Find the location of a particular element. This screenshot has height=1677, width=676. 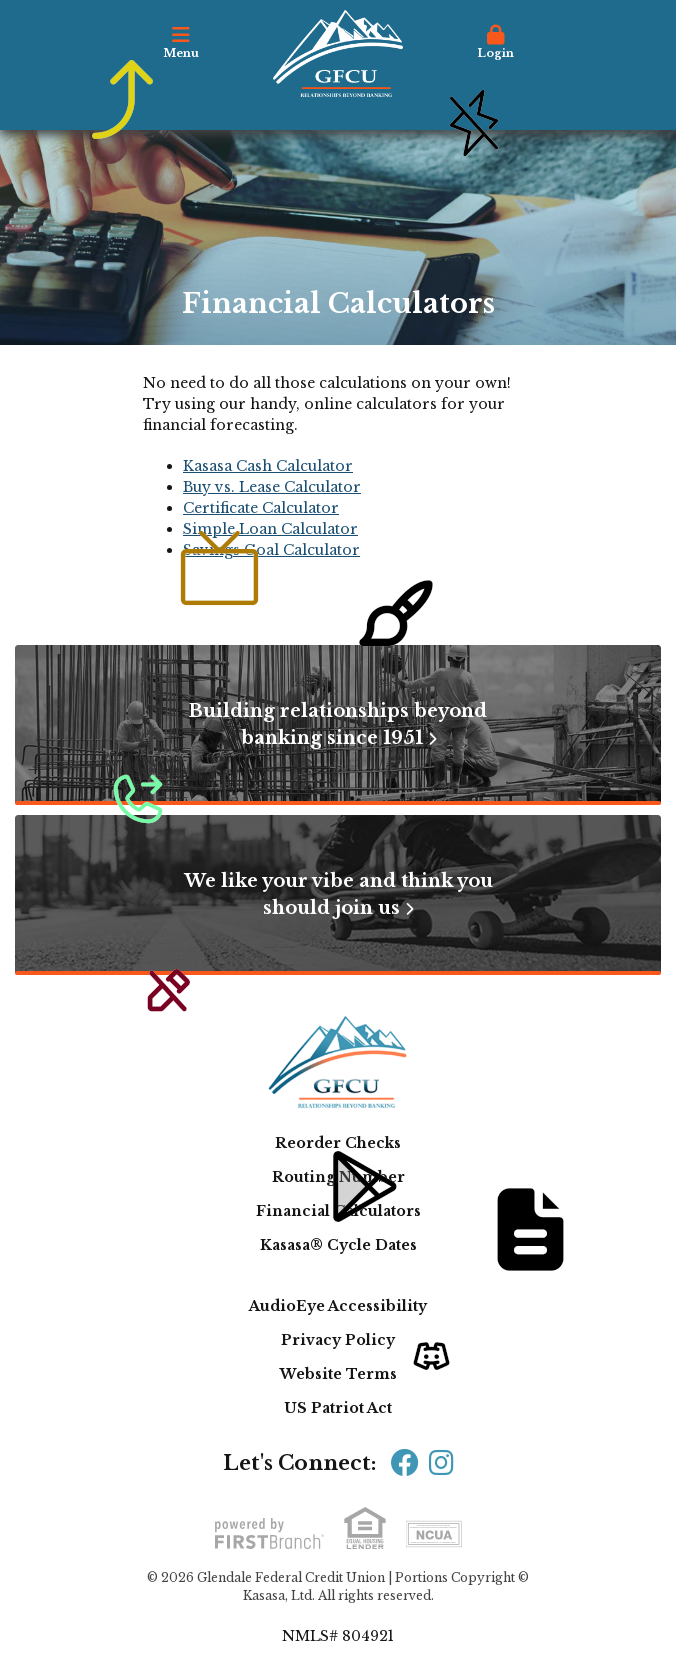

open Discord is located at coordinates (431, 1355).